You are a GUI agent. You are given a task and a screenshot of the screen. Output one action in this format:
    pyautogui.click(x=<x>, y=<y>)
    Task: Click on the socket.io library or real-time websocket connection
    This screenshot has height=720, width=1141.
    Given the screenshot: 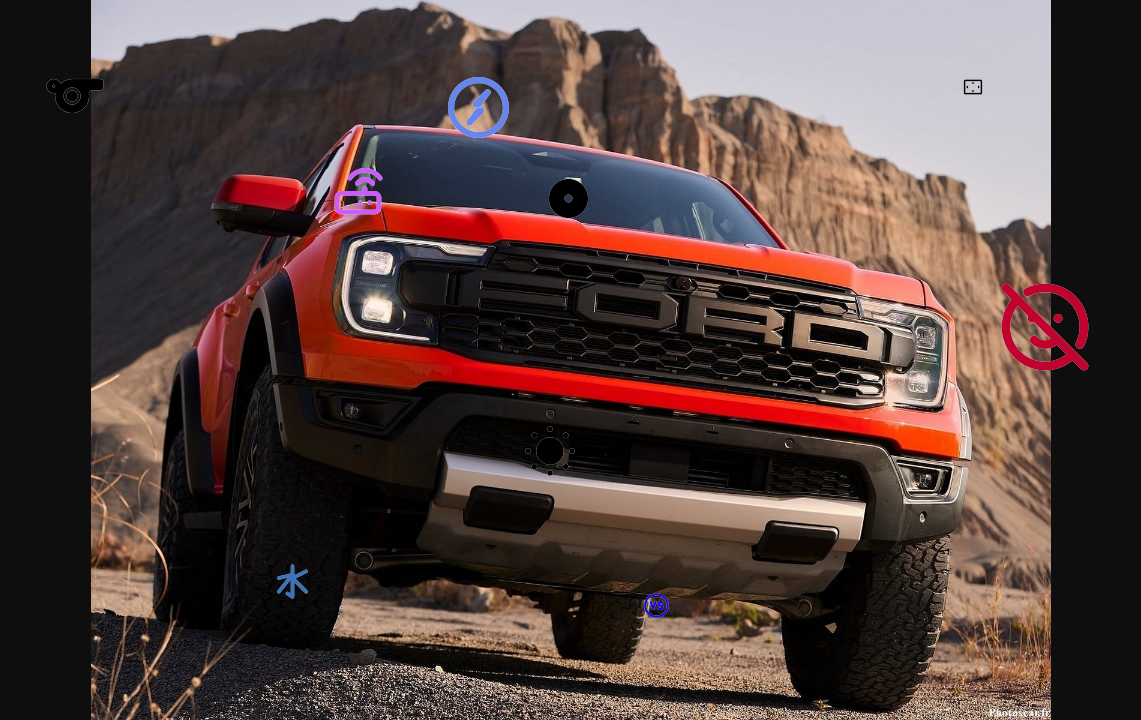 What is the action you would take?
    pyautogui.click(x=478, y=107)
    